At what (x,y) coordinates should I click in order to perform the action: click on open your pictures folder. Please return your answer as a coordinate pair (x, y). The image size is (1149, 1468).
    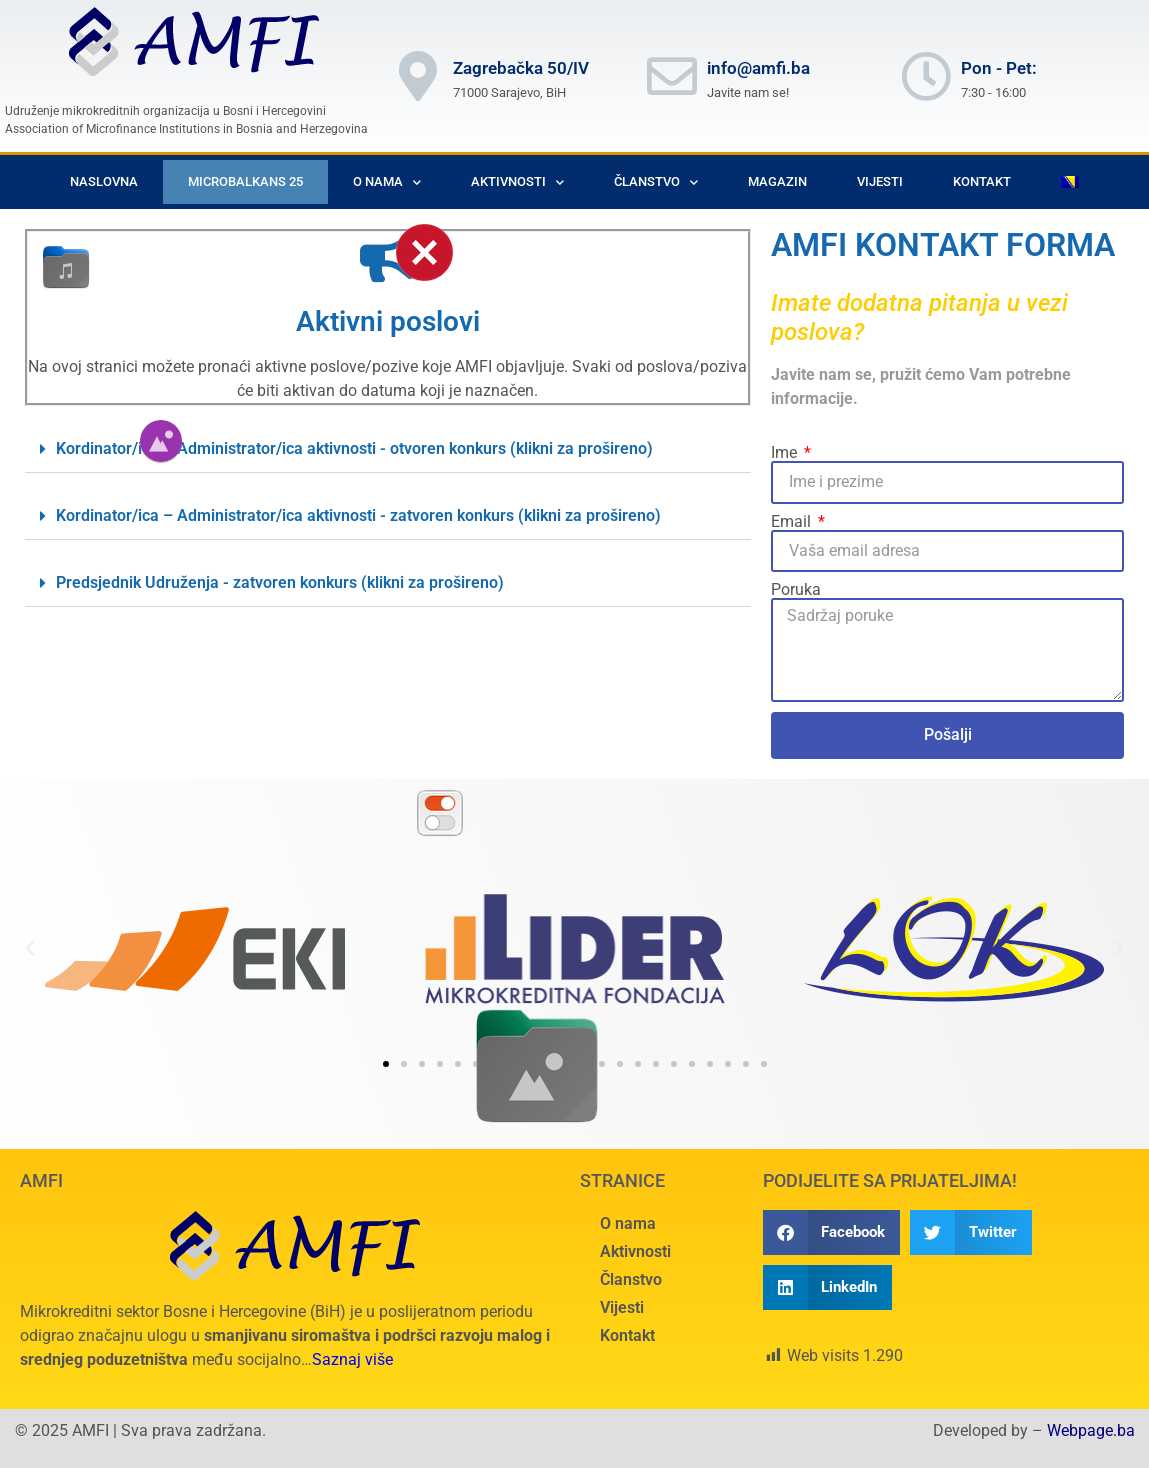
    Looking at the image, I should click on (537, 1066).